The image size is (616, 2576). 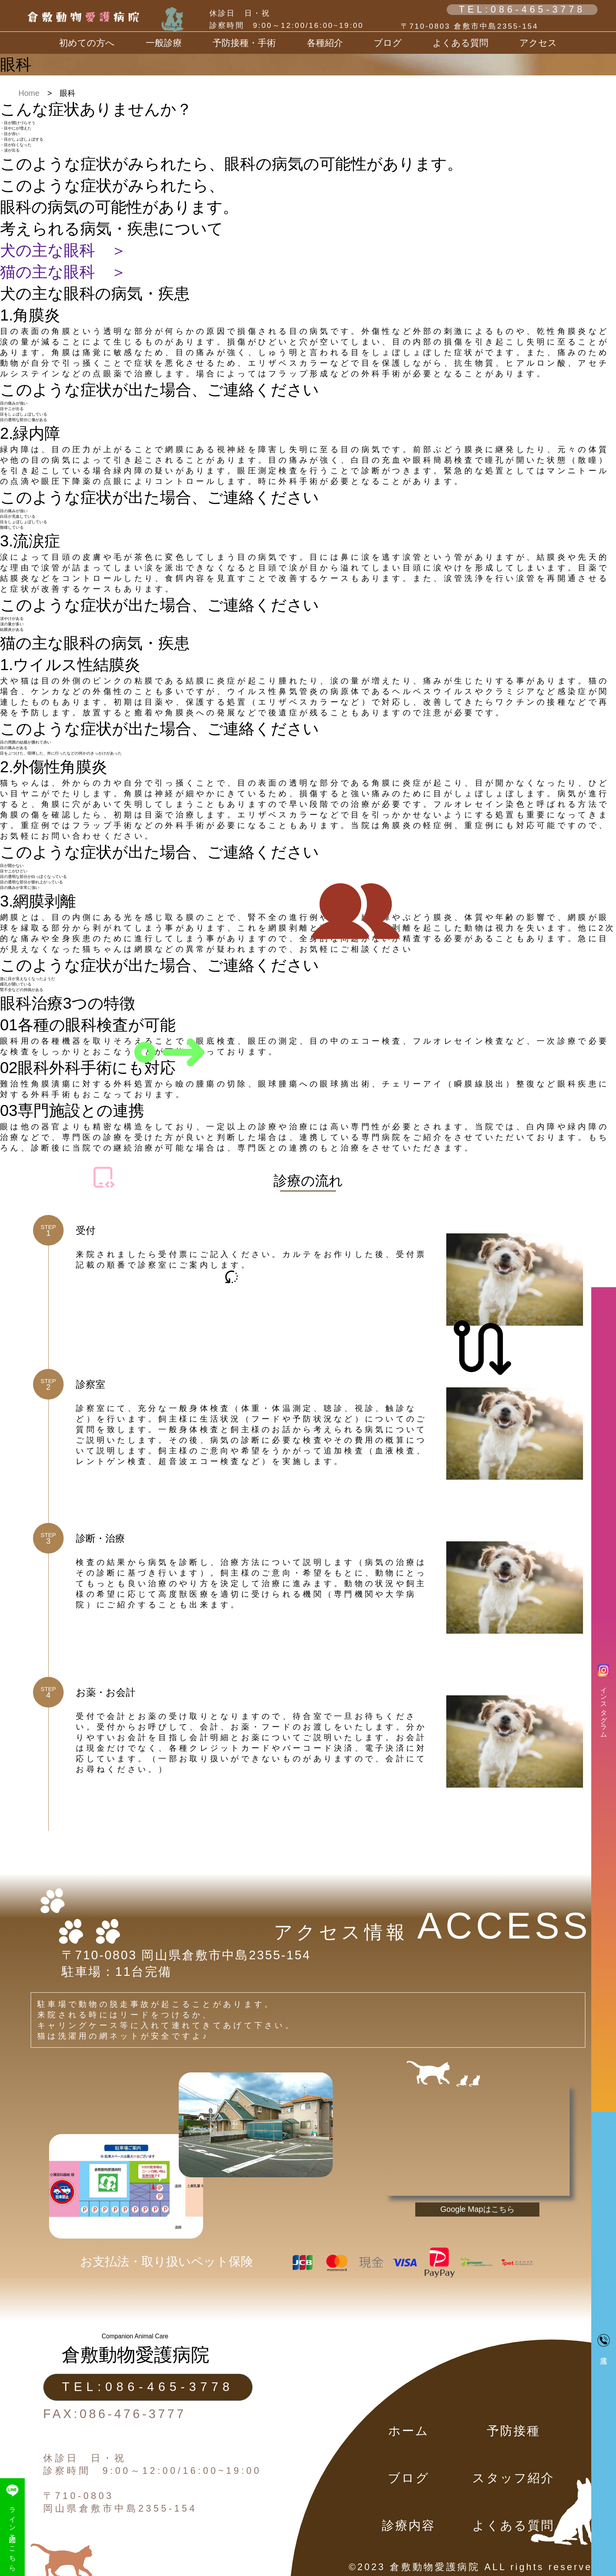 I want to click on move item to the right, so click(x=169, y=1052).